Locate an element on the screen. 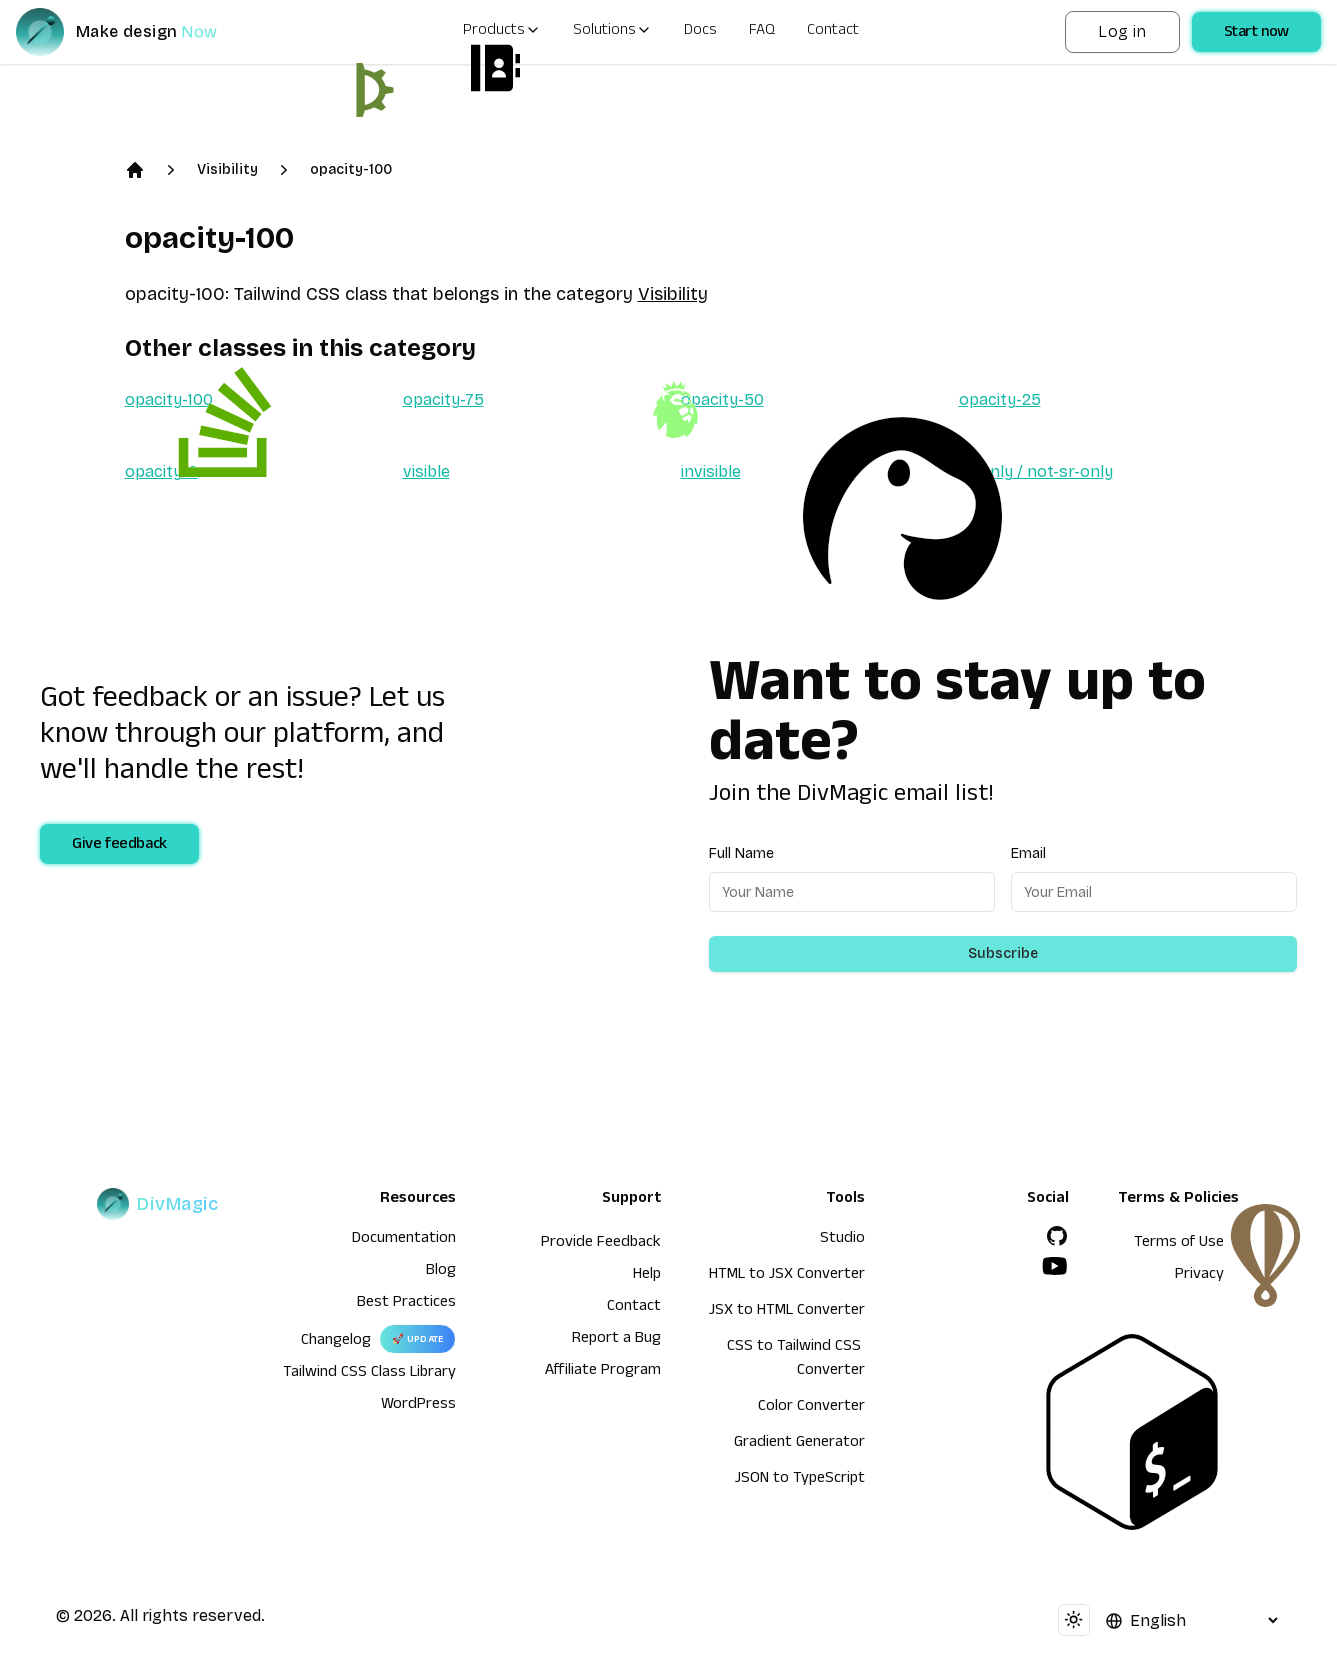 Image resolution: width=1337 pixels, height=1653 pixels. view Premier League content is located at coordinates (675, 409).